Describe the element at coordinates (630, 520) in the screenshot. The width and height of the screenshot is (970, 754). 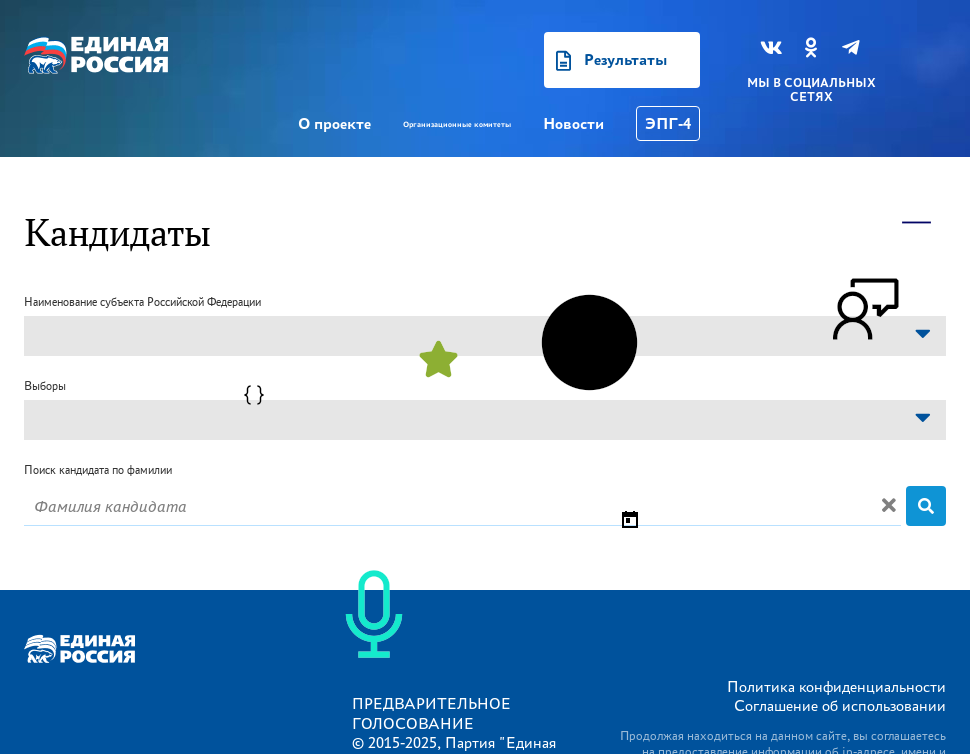
I see `view today's date or events` at that location.